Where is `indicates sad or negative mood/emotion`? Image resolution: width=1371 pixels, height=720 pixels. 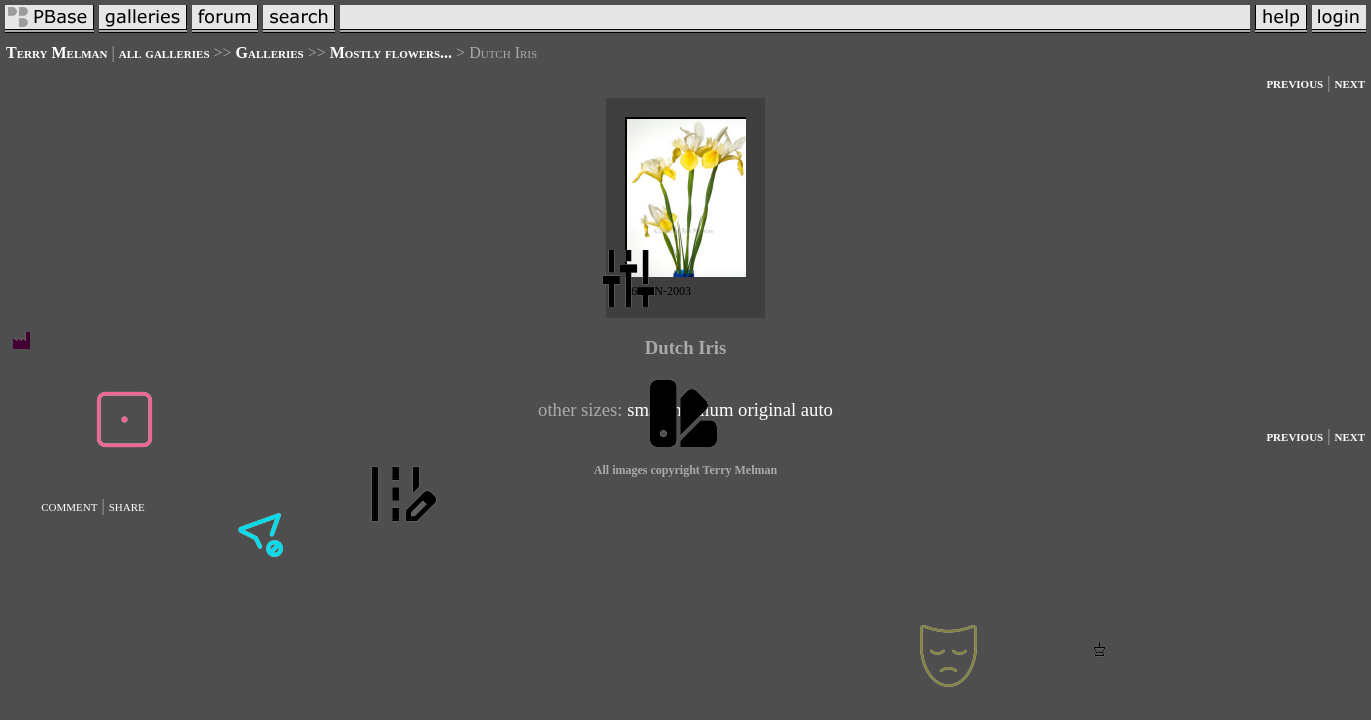 indicates sad or negative mood/emotion is located at coordinates (948, 653).